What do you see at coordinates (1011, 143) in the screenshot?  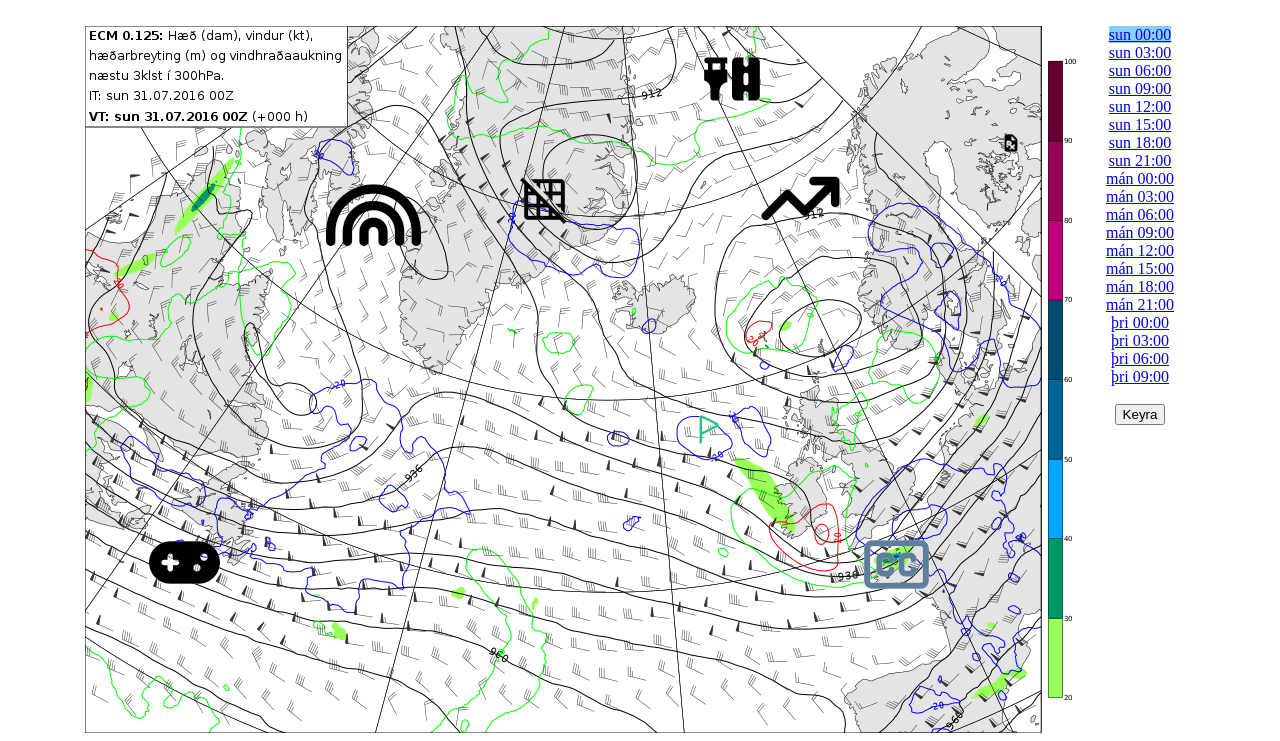 I see `view prescription document` at bounding box center [1011, 143].